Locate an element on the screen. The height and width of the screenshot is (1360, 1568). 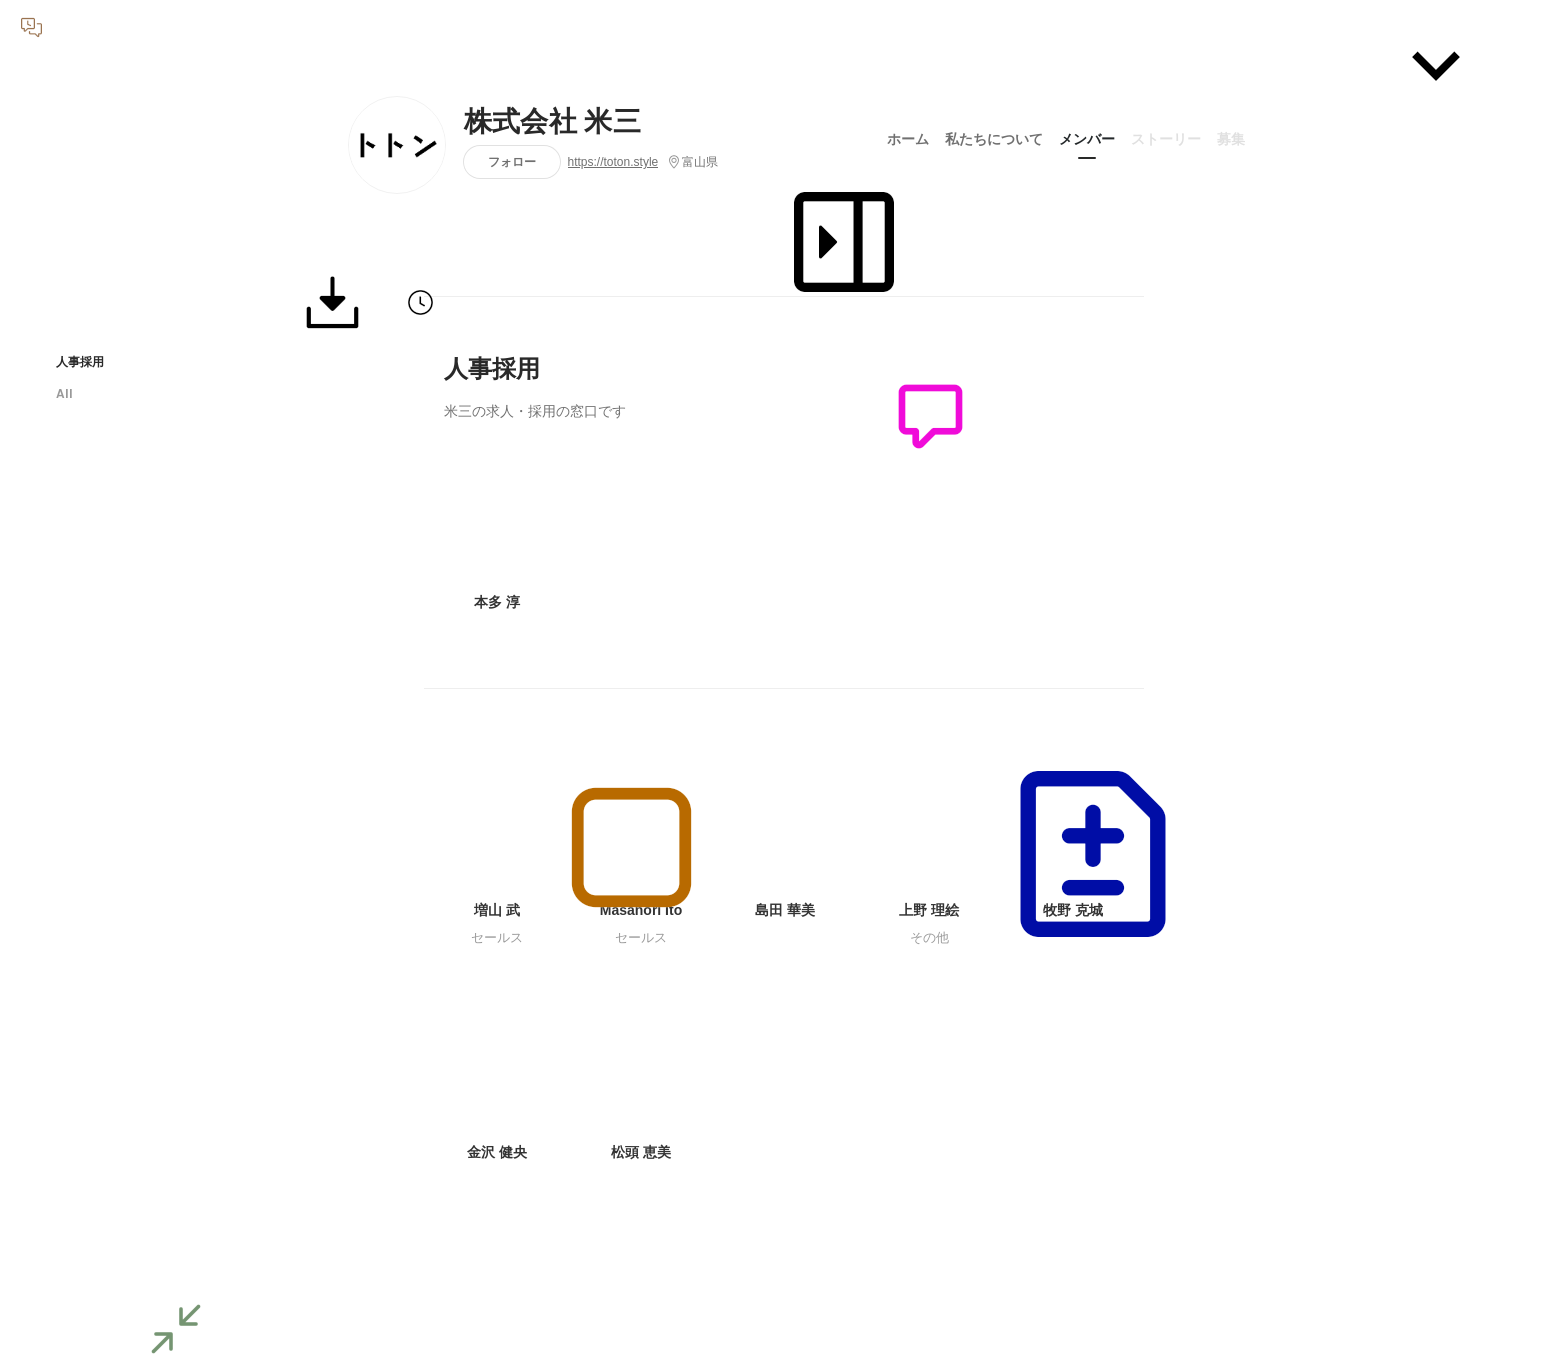
minimize or collapse the current window is located at coordinates (176, 1329).